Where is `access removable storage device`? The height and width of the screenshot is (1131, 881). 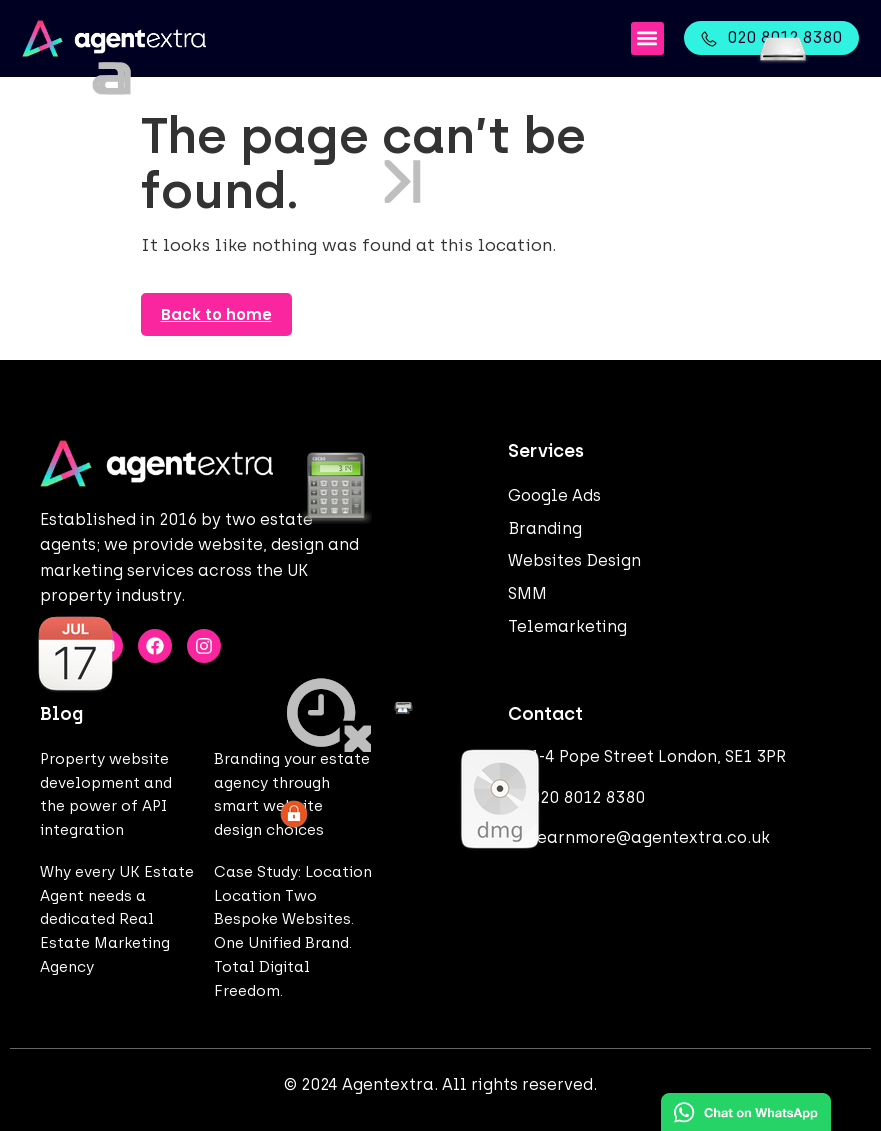
access removable storage device is located at coordinates (783, 50).